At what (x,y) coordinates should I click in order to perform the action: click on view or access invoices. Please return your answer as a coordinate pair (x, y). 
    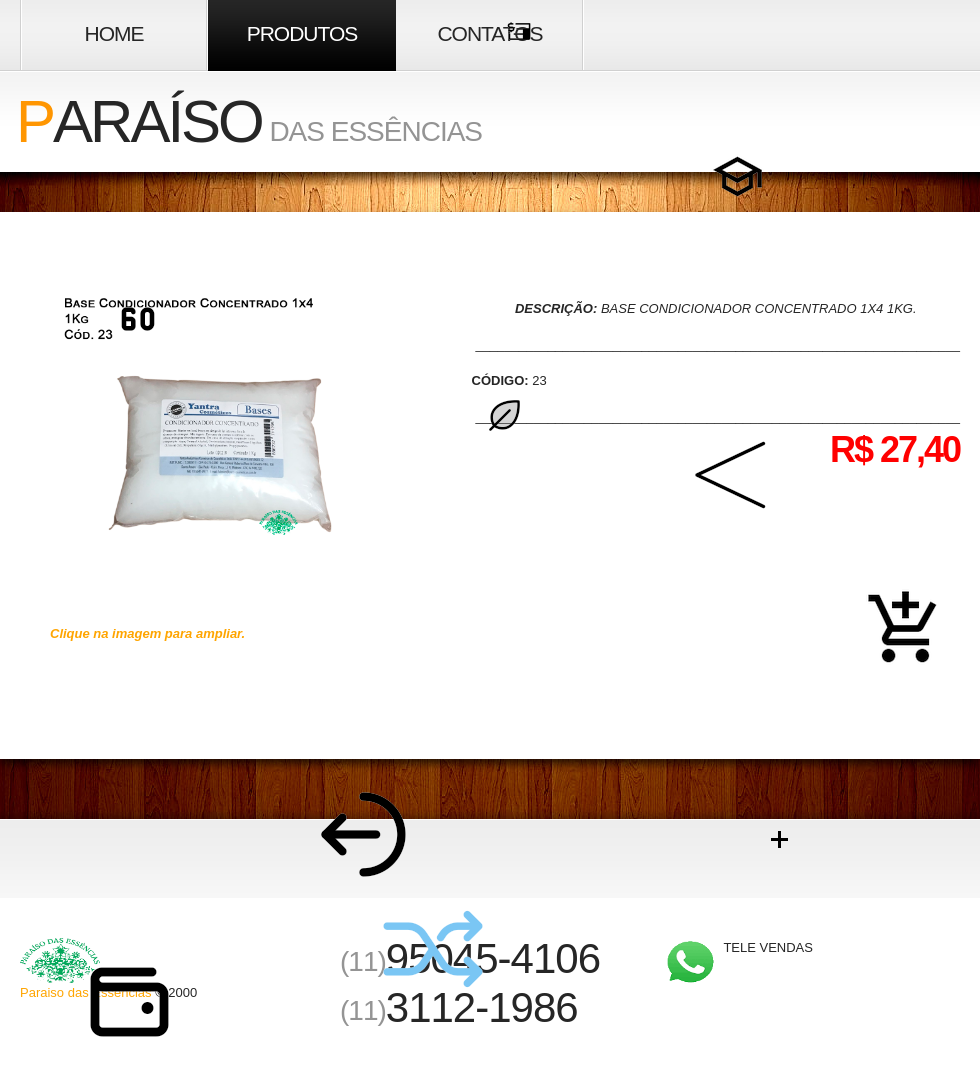
    Looking at the image, I should click on (519, 31).